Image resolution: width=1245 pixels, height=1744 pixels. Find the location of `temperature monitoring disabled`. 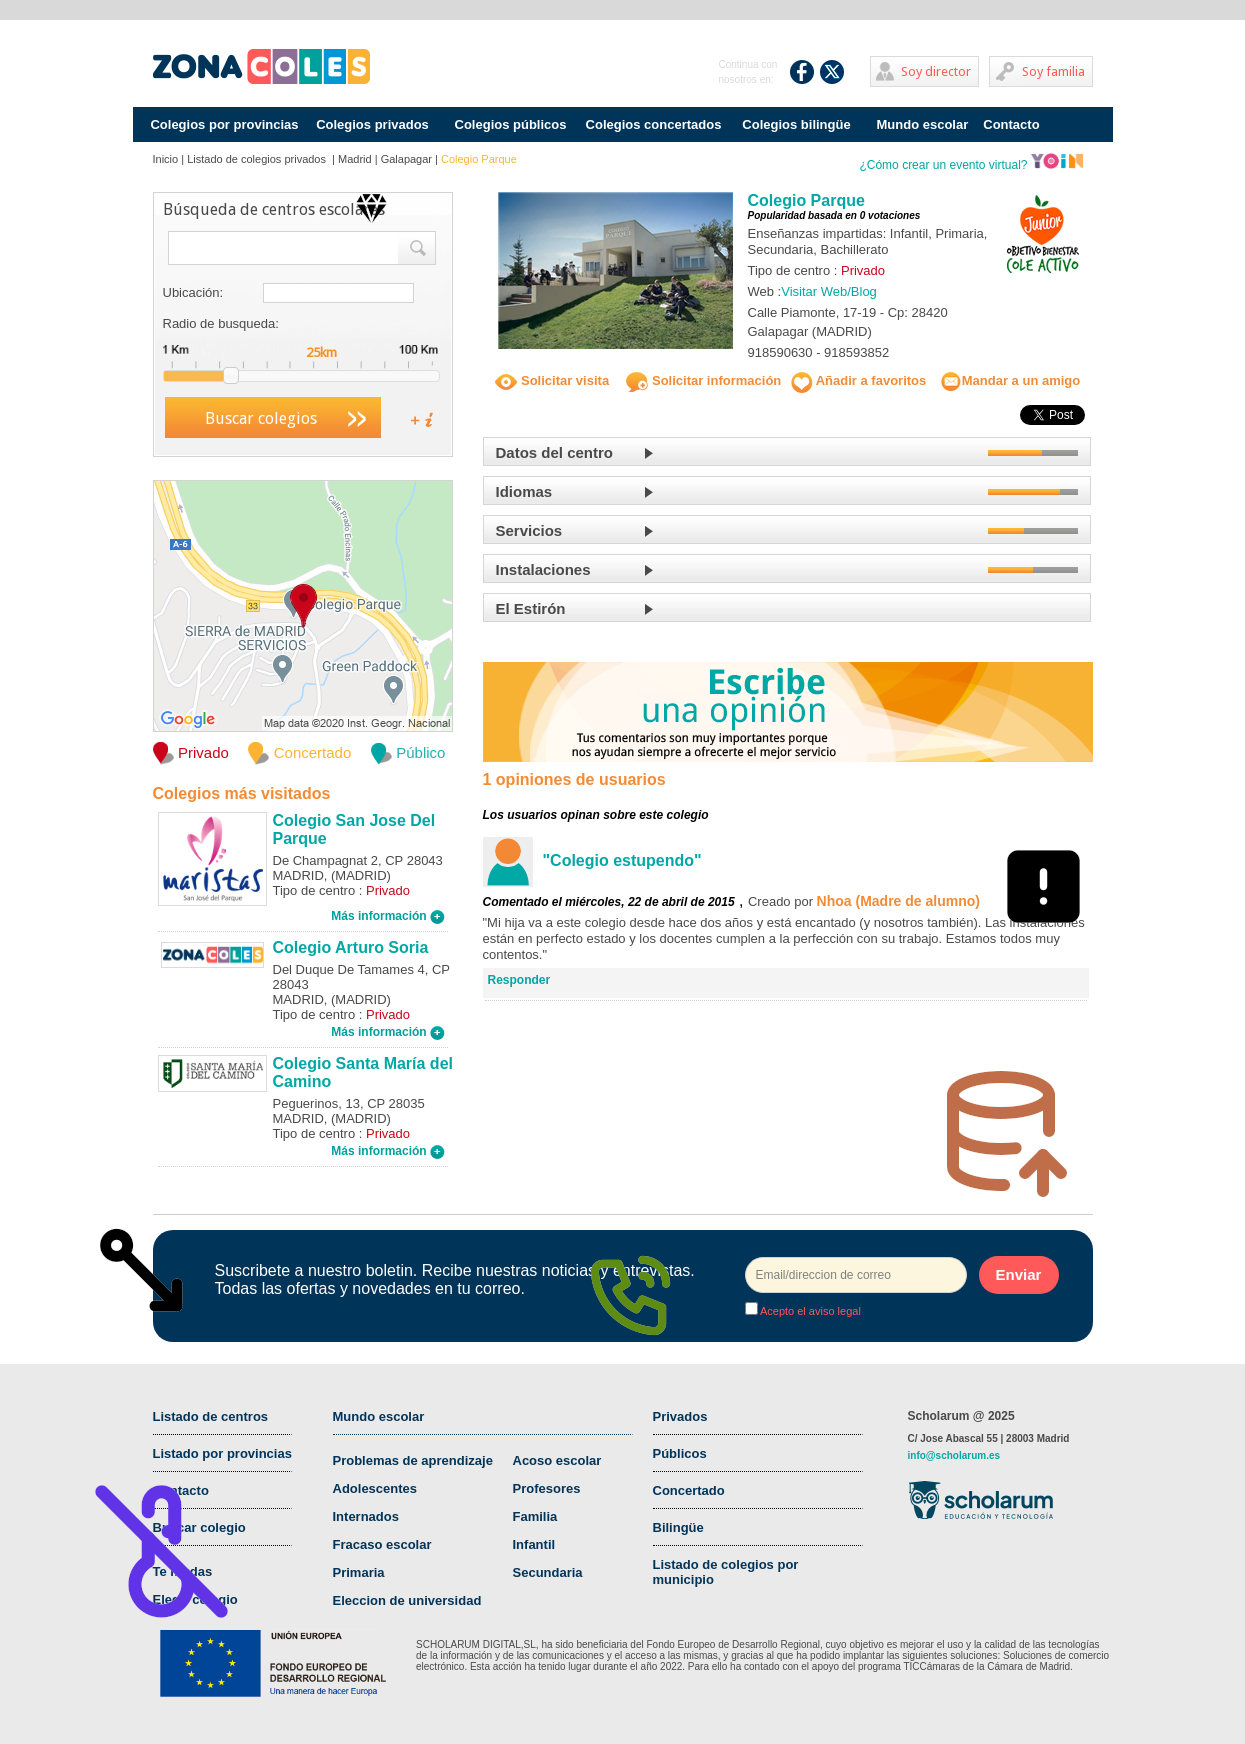

temperature monitoring disabled is located at coordinates (161, 1551).